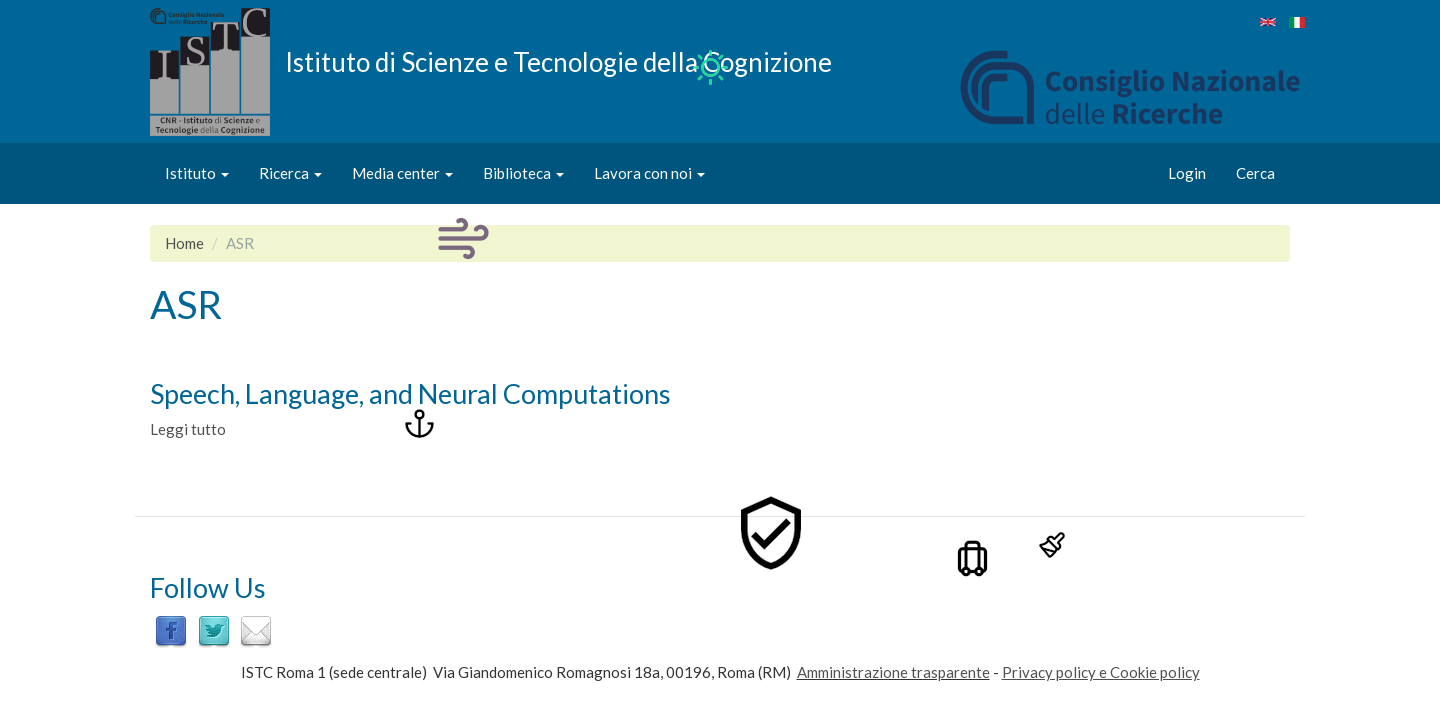  What do you see at coordinates (463, 238) in the screenshot?
I see `view current wind conditions` at bounding box center [463, 238].